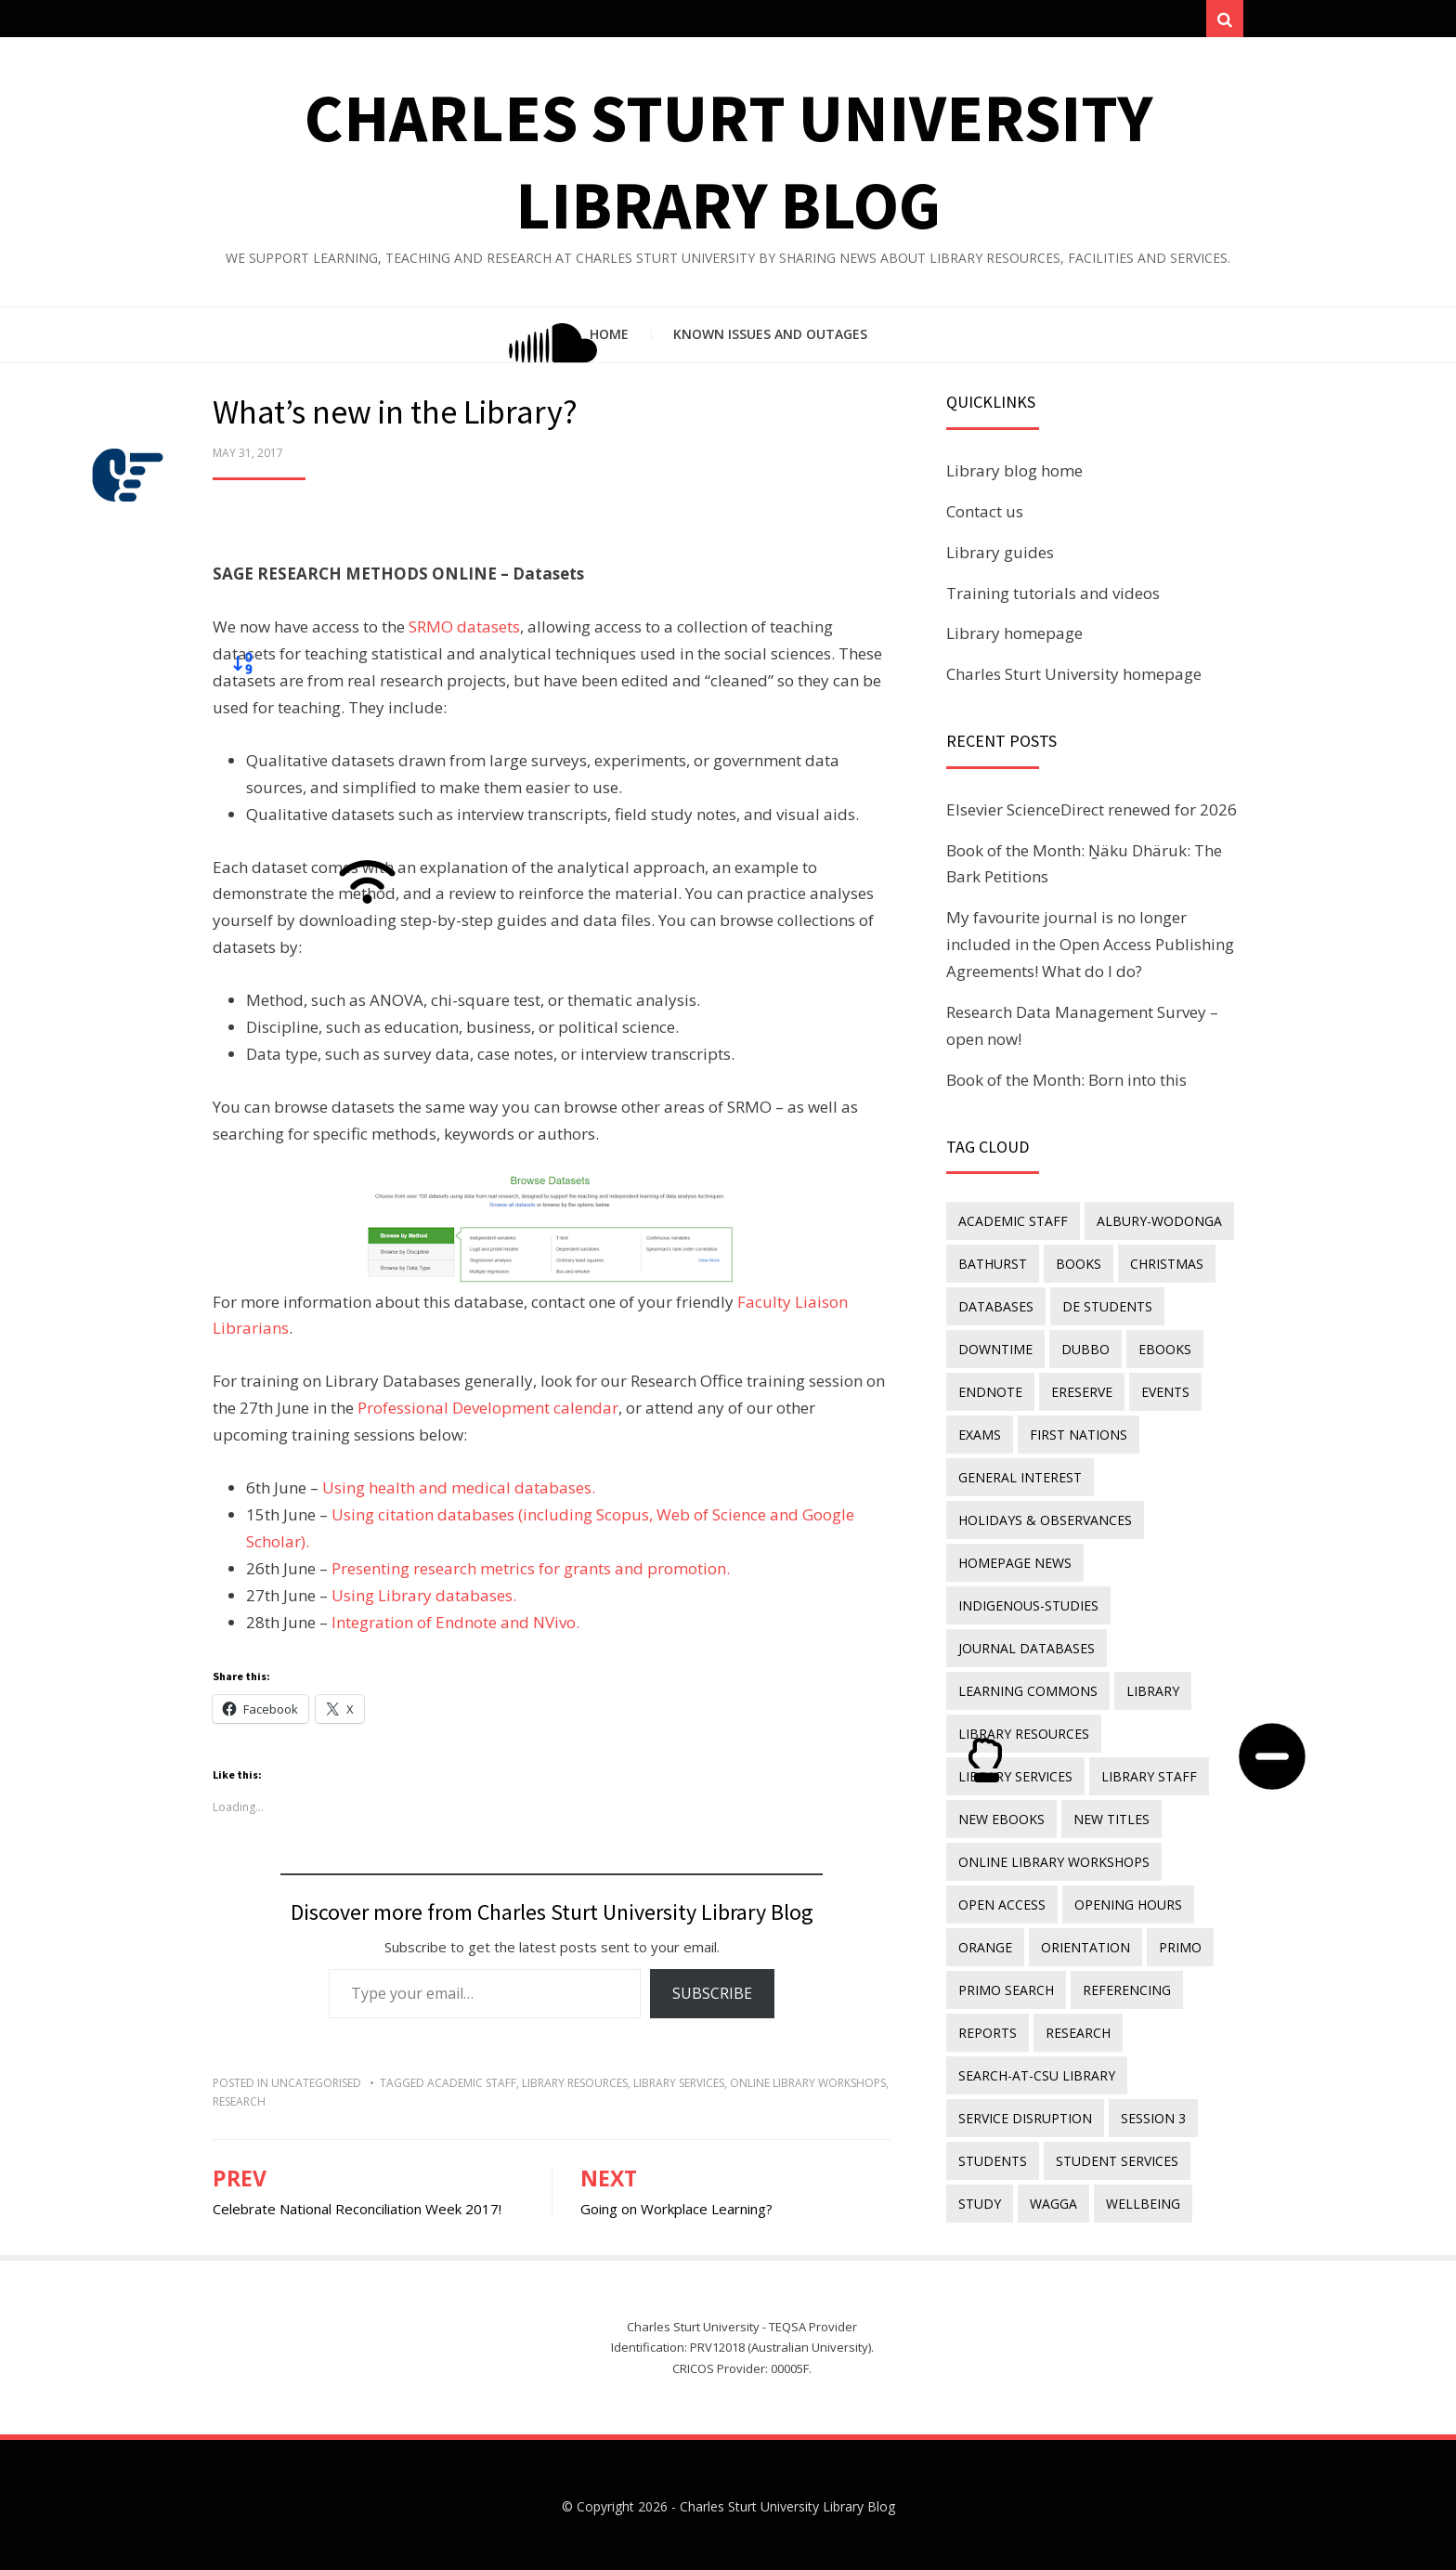 Image resolution: width=1456 pixels, height=2570 pixels. I want to click on remove an item from a list, so click(1272, 1756).